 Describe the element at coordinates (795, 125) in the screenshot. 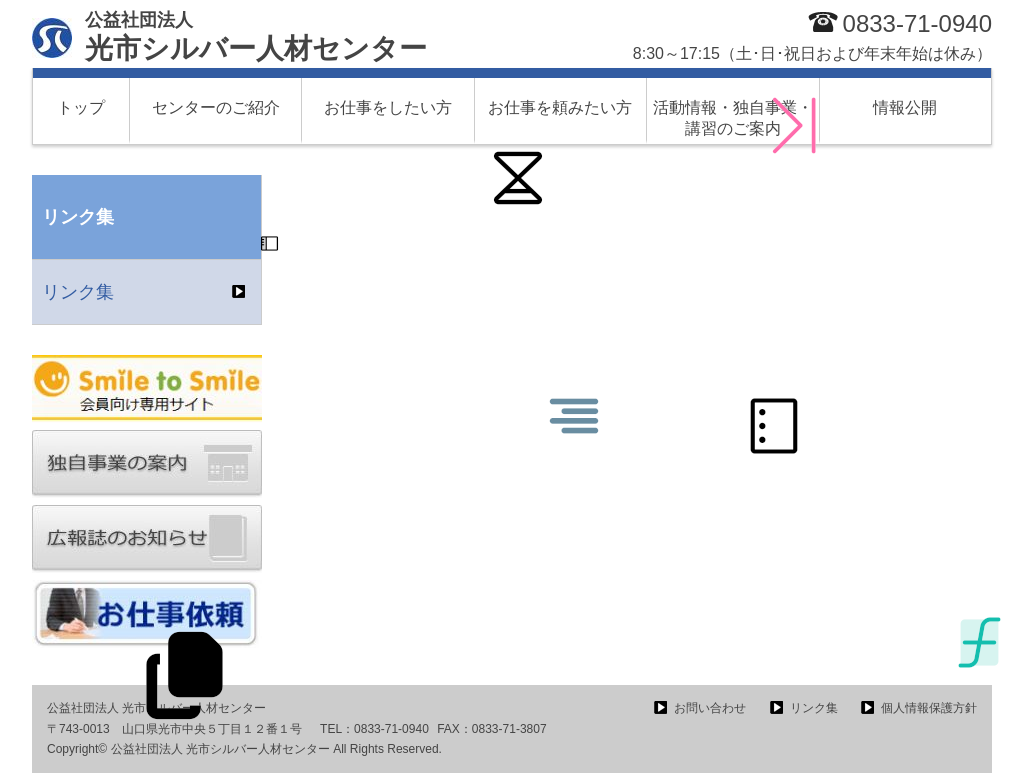

I see `skip to the end of a track or playlist` at that location.